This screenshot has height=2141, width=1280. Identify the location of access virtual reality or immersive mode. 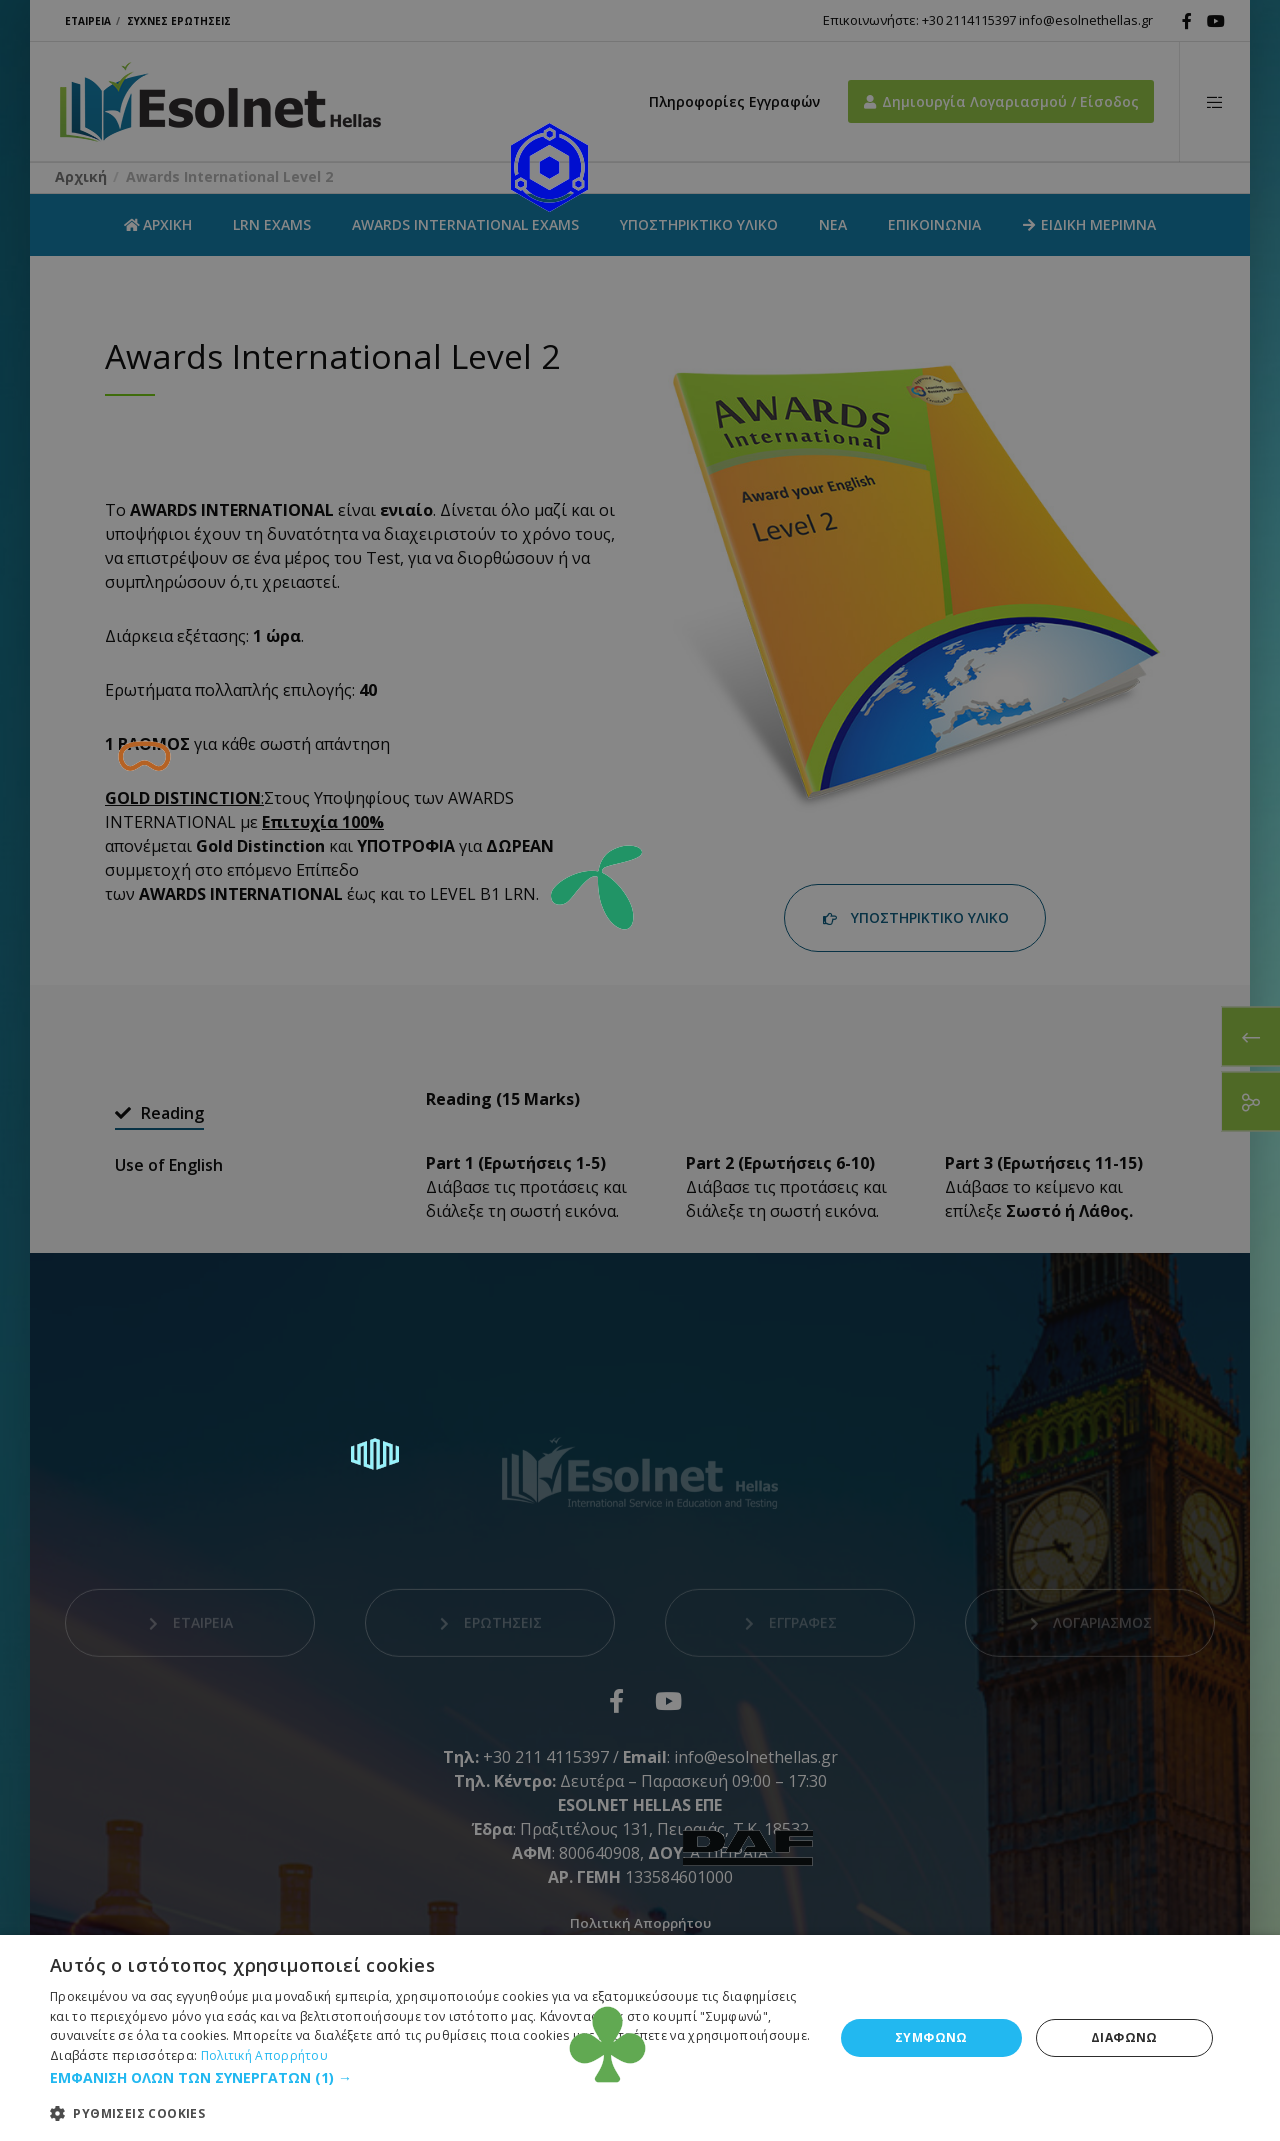
(144, 755).